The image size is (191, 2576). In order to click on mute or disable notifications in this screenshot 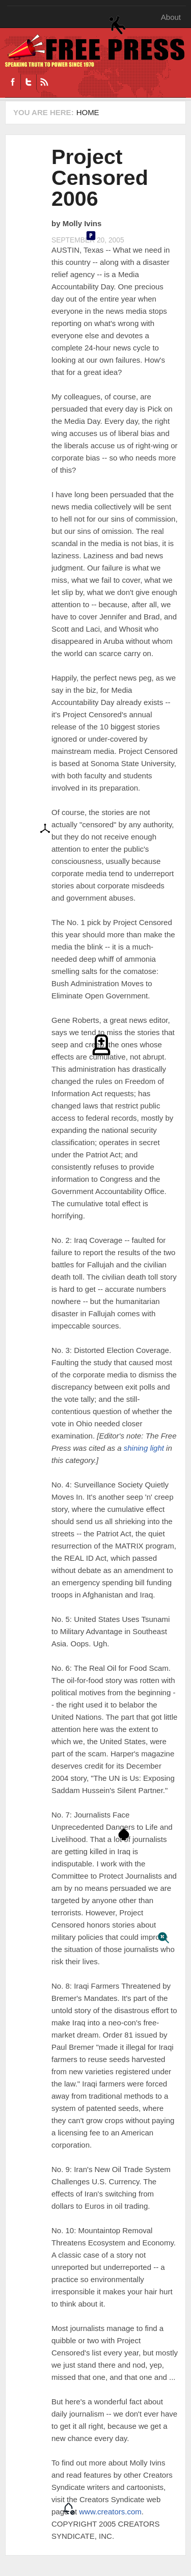, I will do `click(68, 2508)`.